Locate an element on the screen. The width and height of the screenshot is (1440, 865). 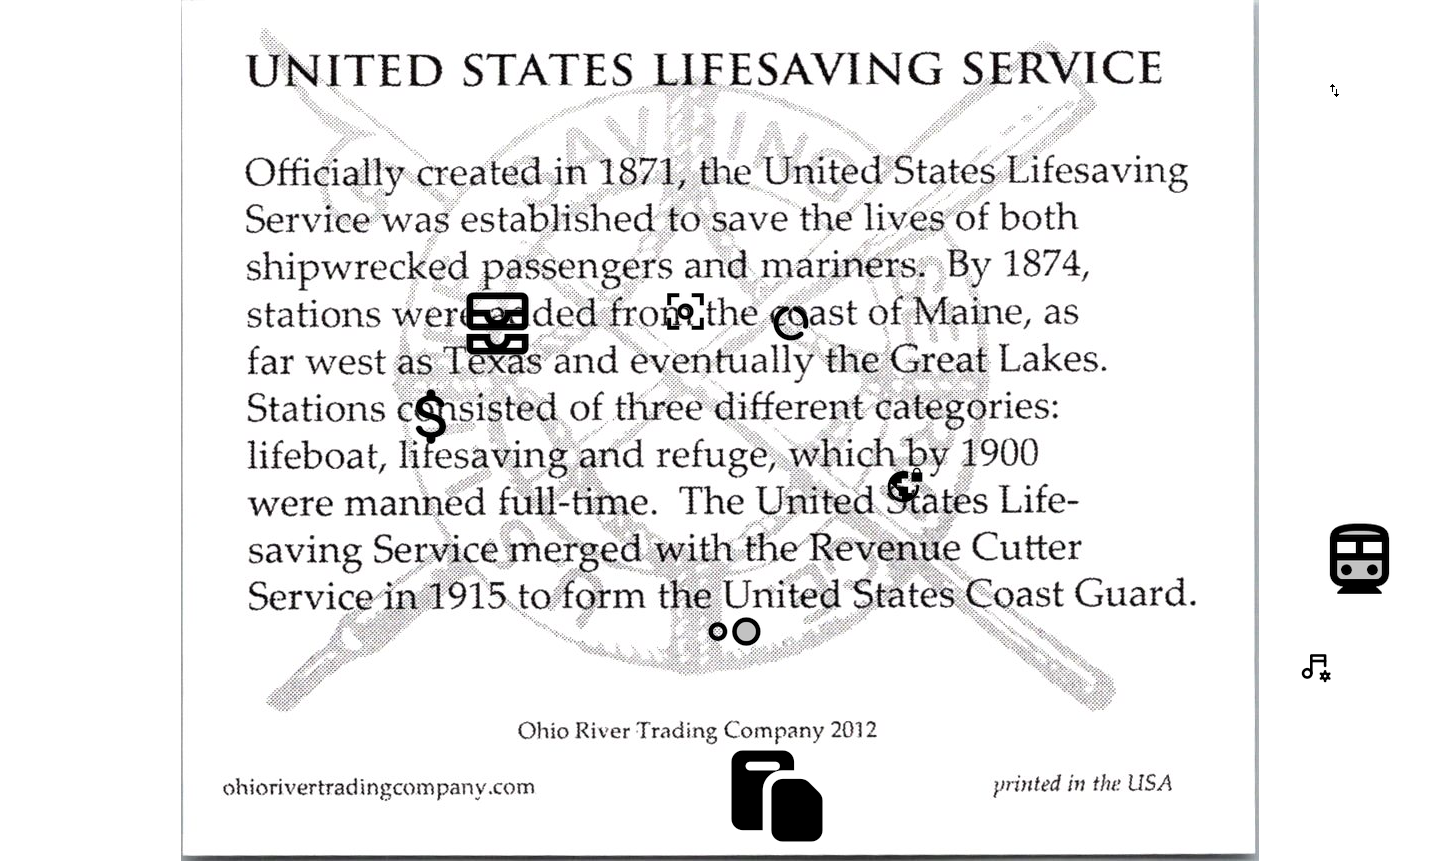
access music or audio settings is located at coordinates (1315, 666).